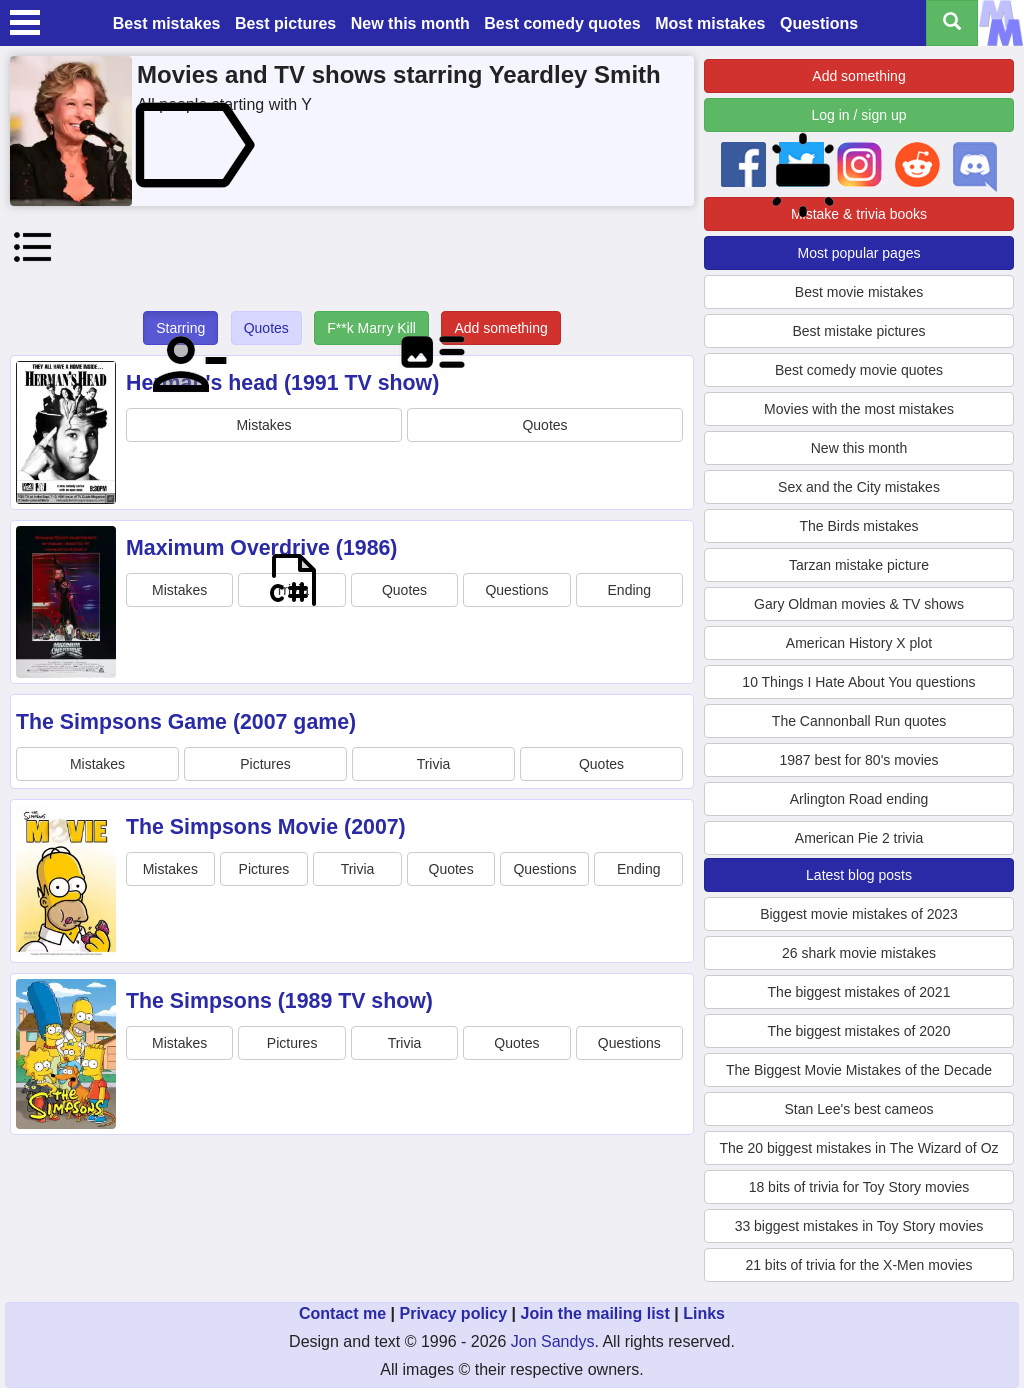 The image size is (1024, 1388). I want to click on adjust screen brightness settings, so click(803, 175).